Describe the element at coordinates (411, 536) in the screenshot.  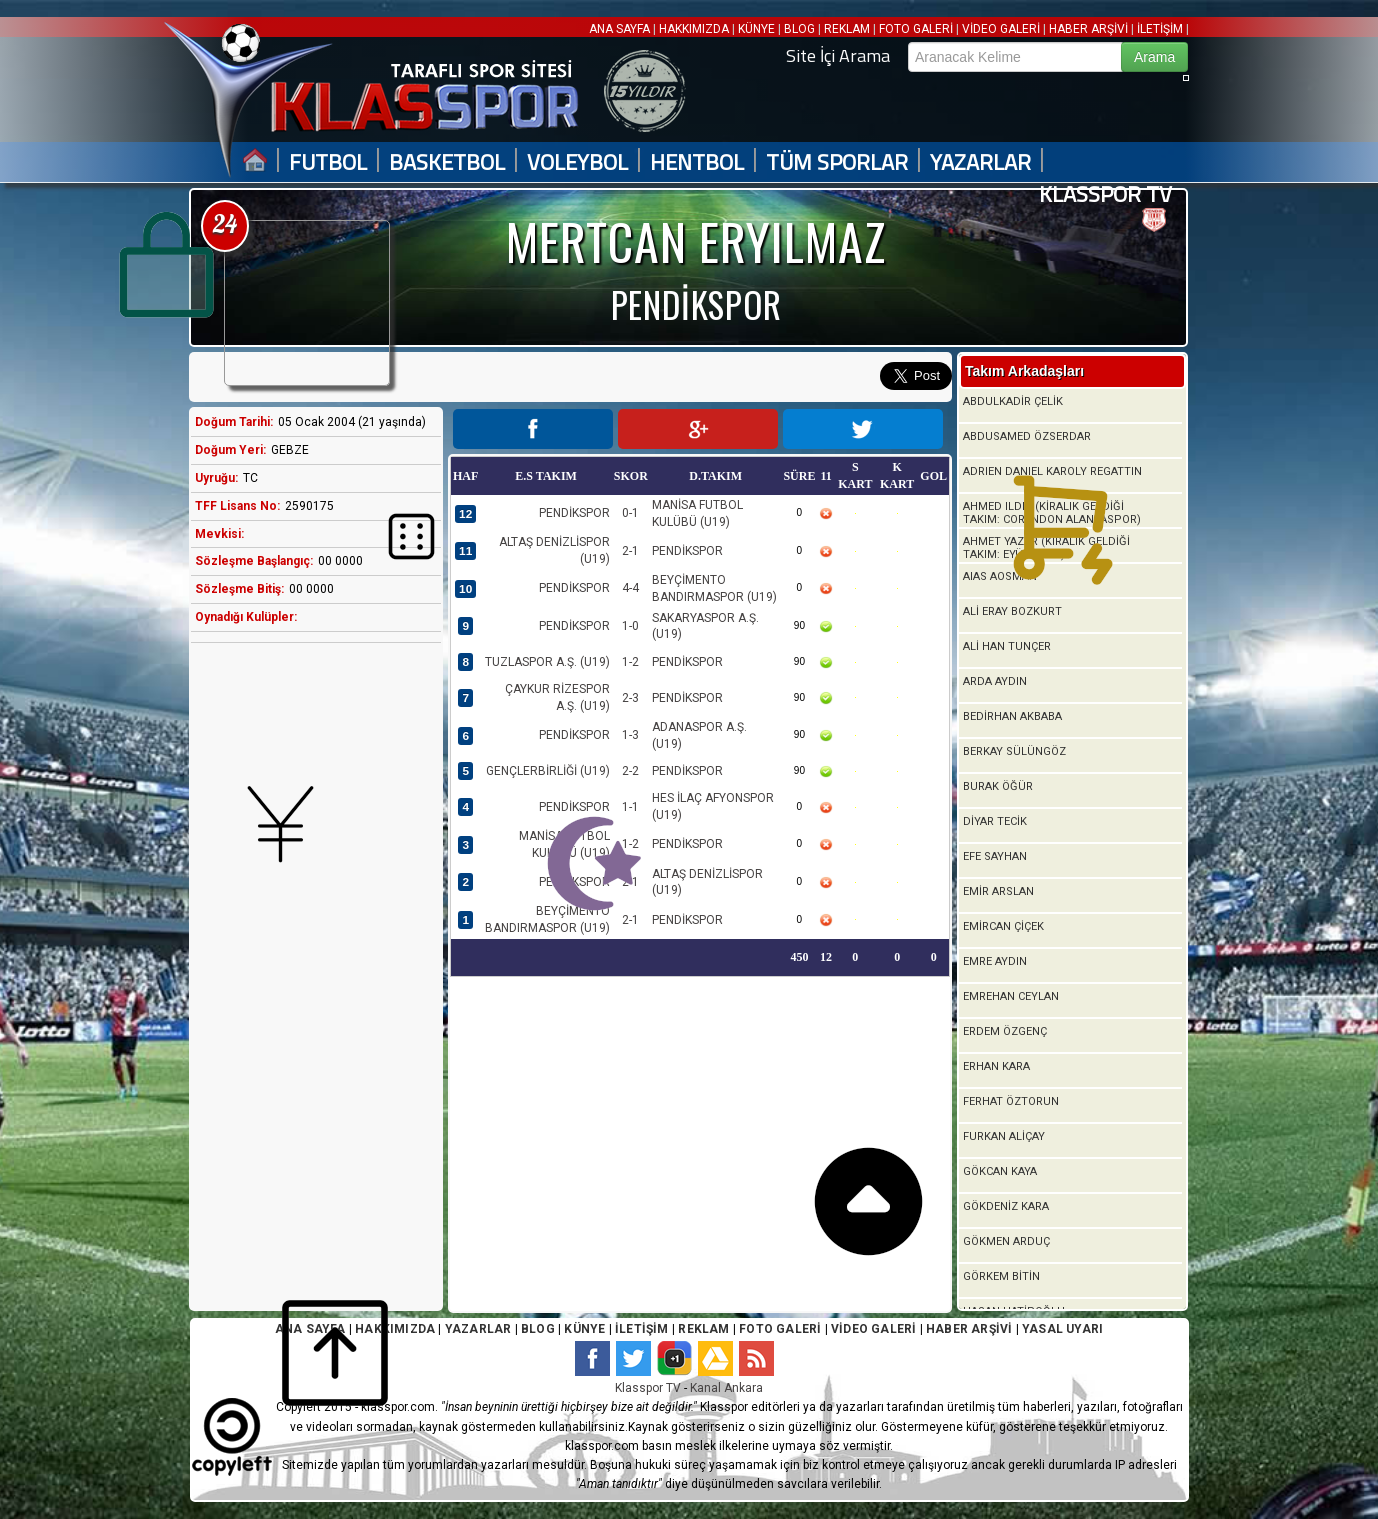
I see `randomize or shuffle content` at that location.